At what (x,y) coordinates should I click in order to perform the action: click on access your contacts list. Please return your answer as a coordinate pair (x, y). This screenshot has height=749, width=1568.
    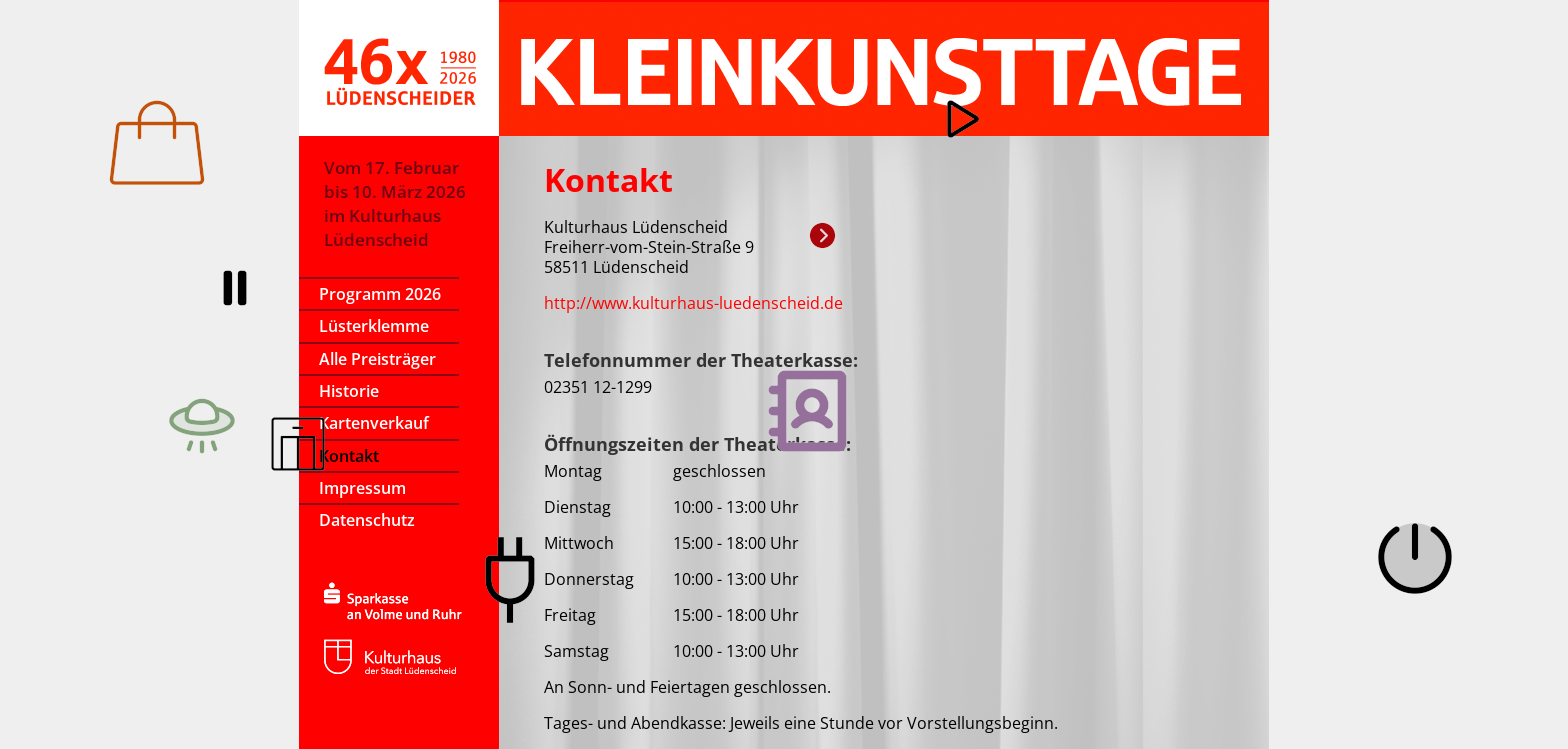
    Looking at the image, I should click on (809, 411).